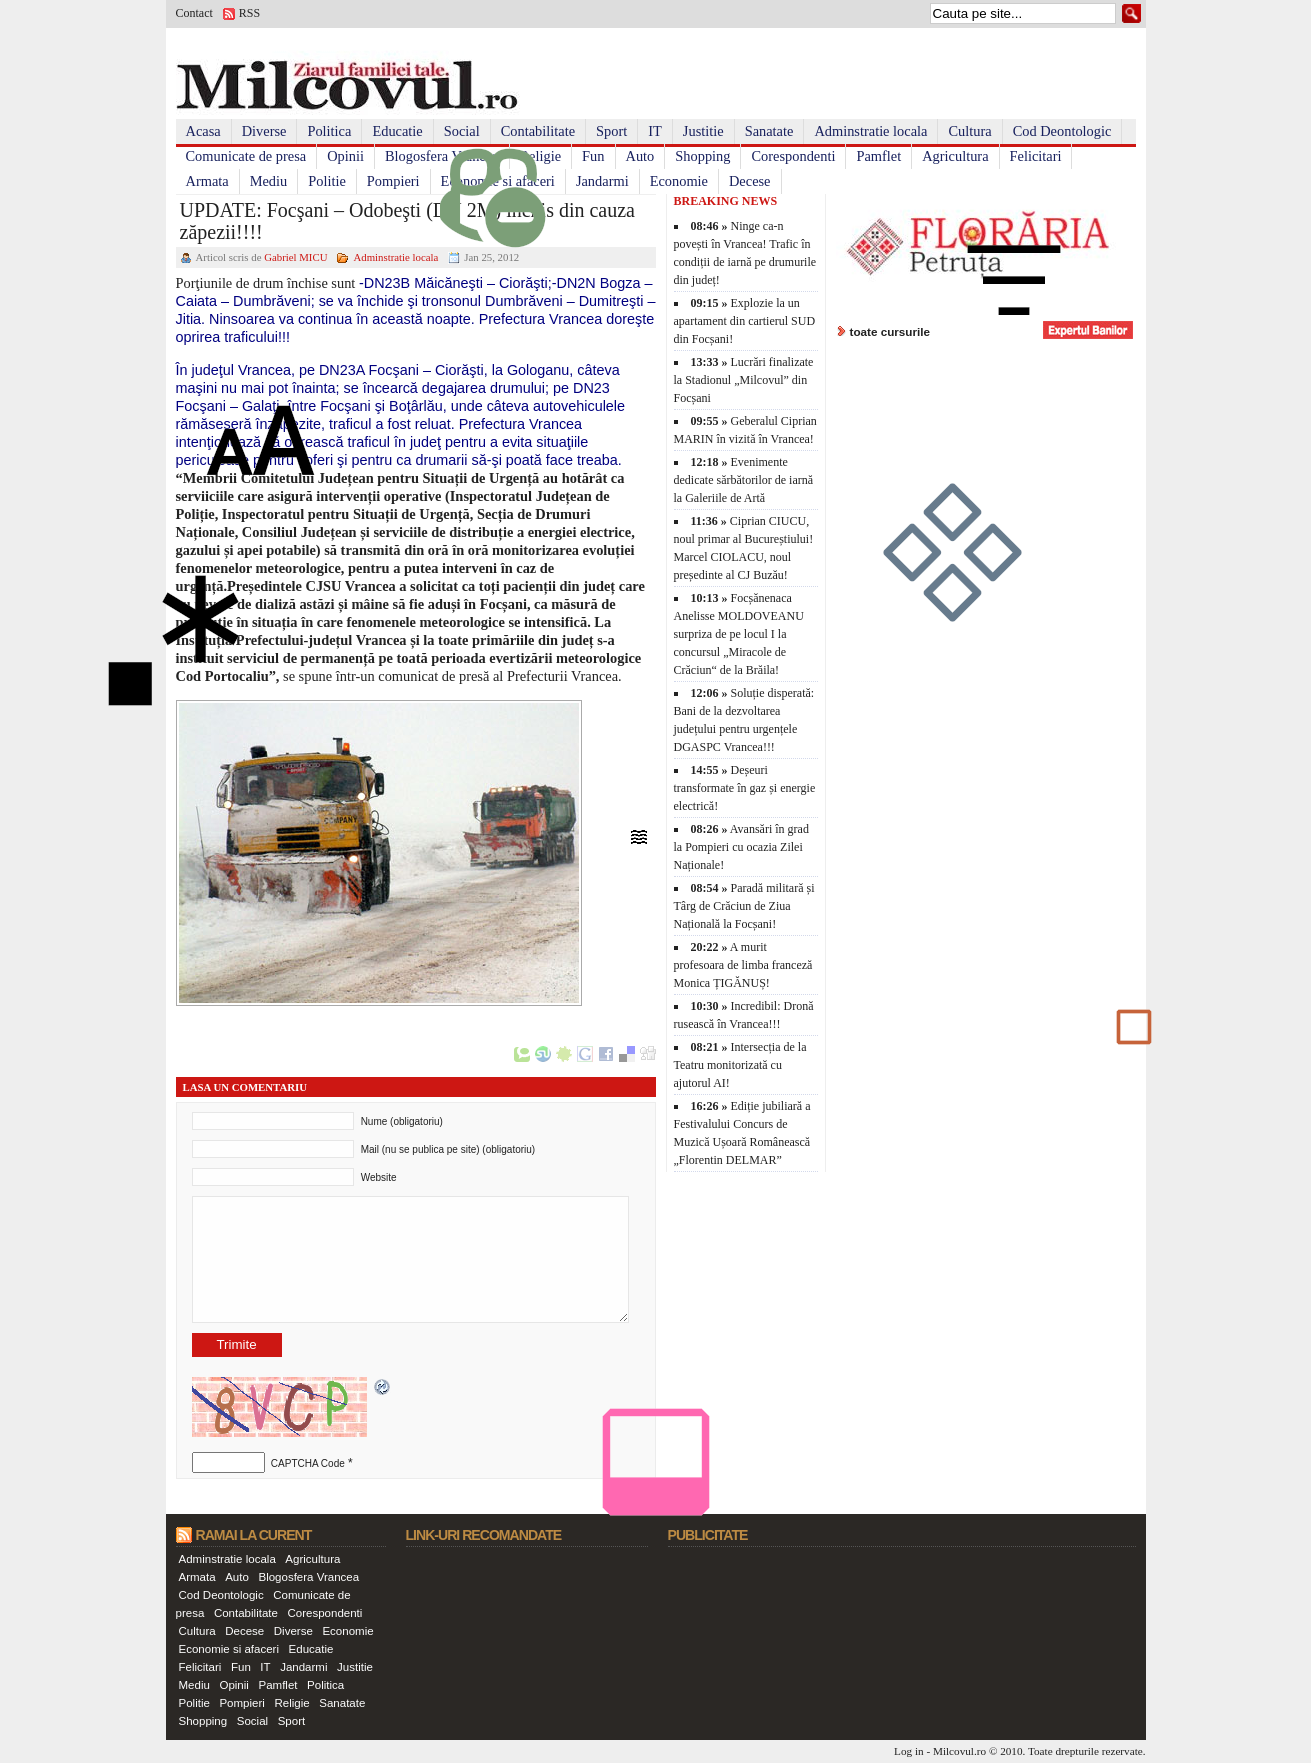 This screenshot has height=1763, width=1311. Describe the element at coordinates (1014, 284) in the screenshot. I see `filter or sort list items` at that location.